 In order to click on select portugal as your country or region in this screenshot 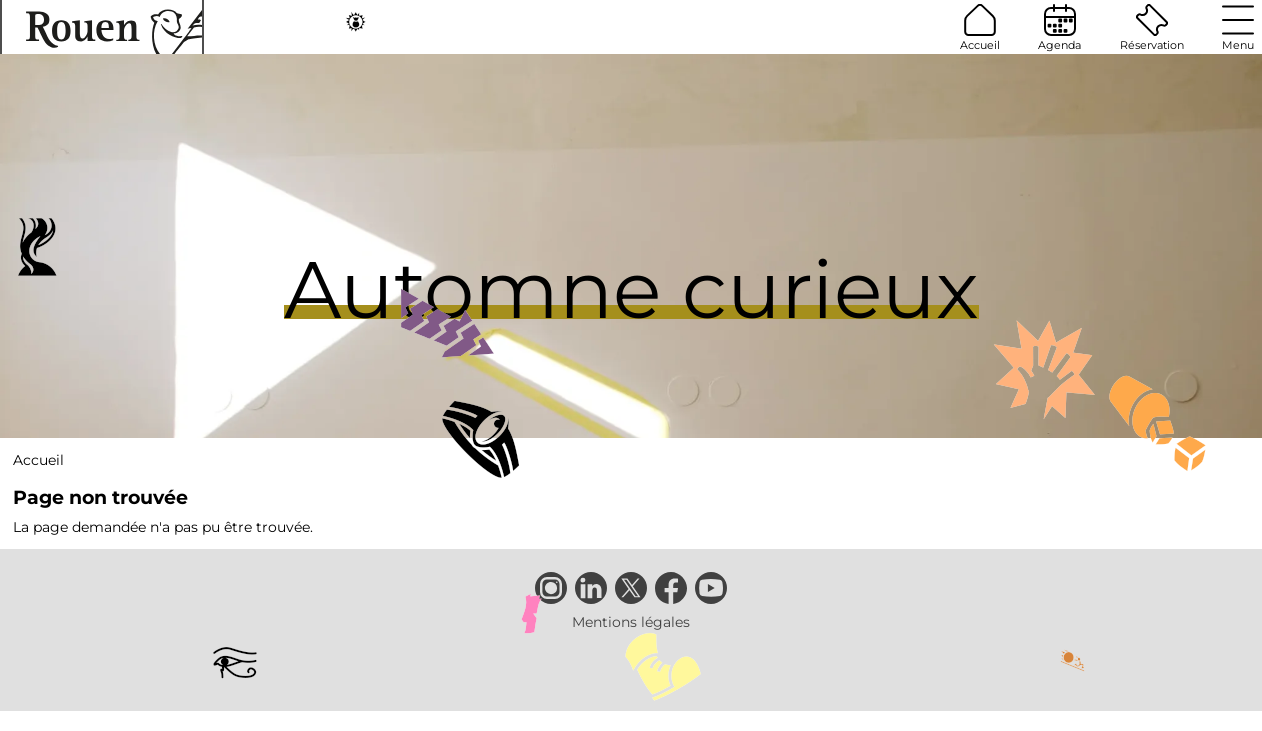, I will do `click(531, 613)`.